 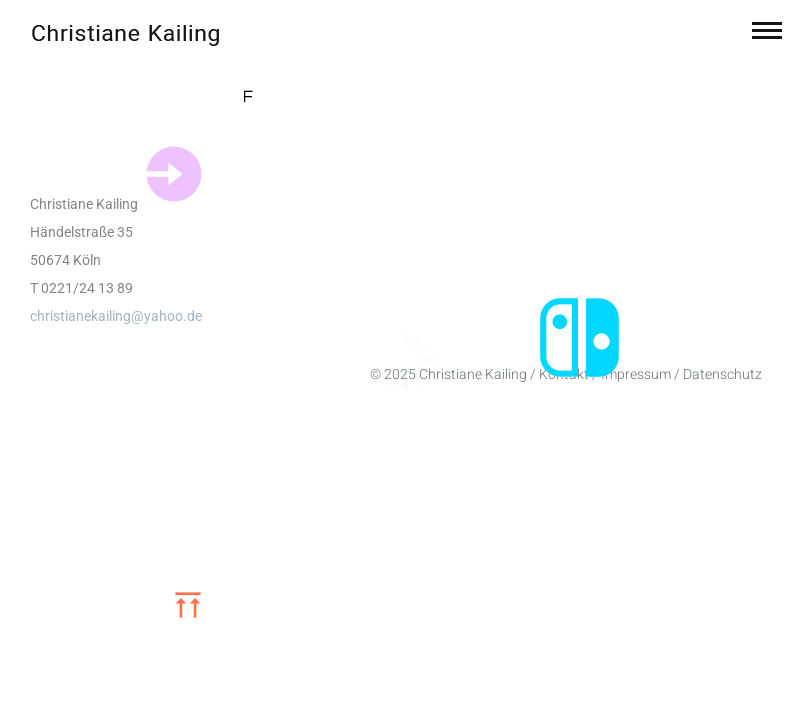 What do you see at coordinates (248, 96) in the screenshot?
I see `switch to monospace font` at bounding box center [248, 96].